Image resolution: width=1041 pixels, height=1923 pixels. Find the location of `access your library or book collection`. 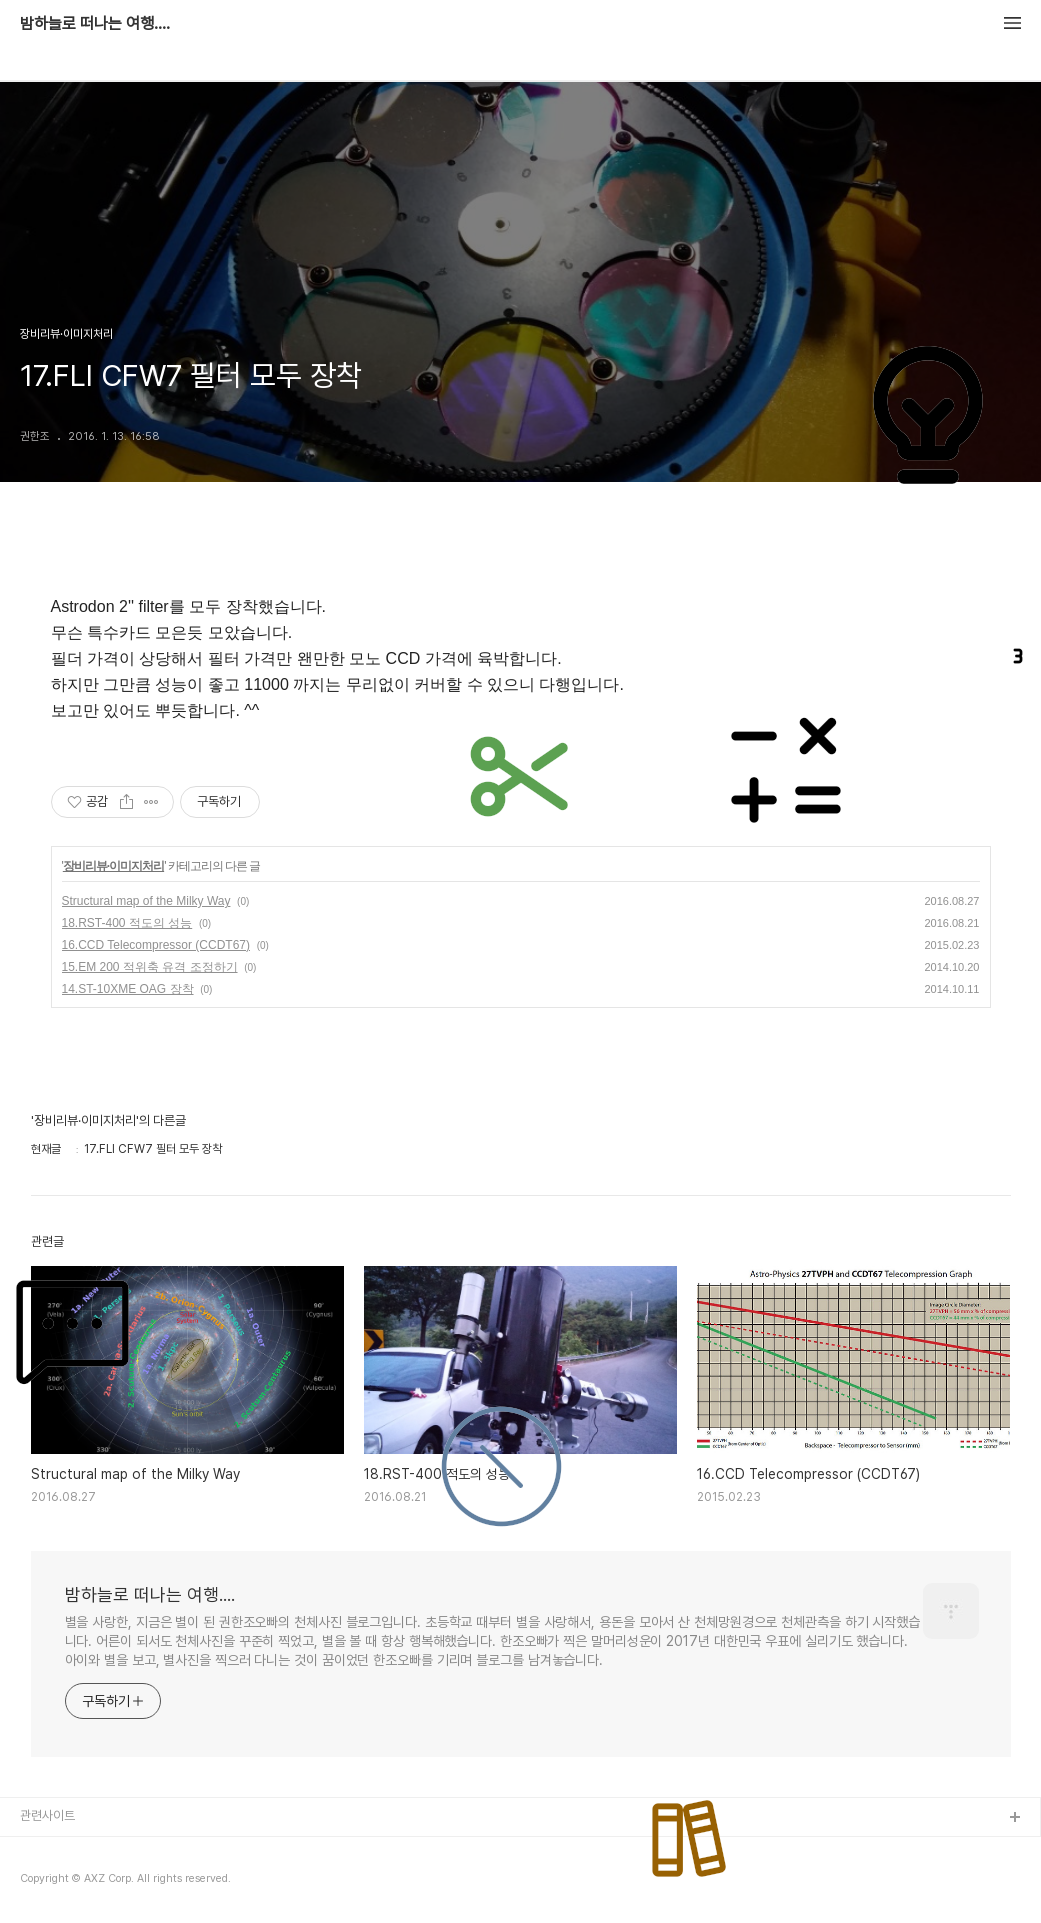

access your library or book collection is located at coordinates (686, 1840).